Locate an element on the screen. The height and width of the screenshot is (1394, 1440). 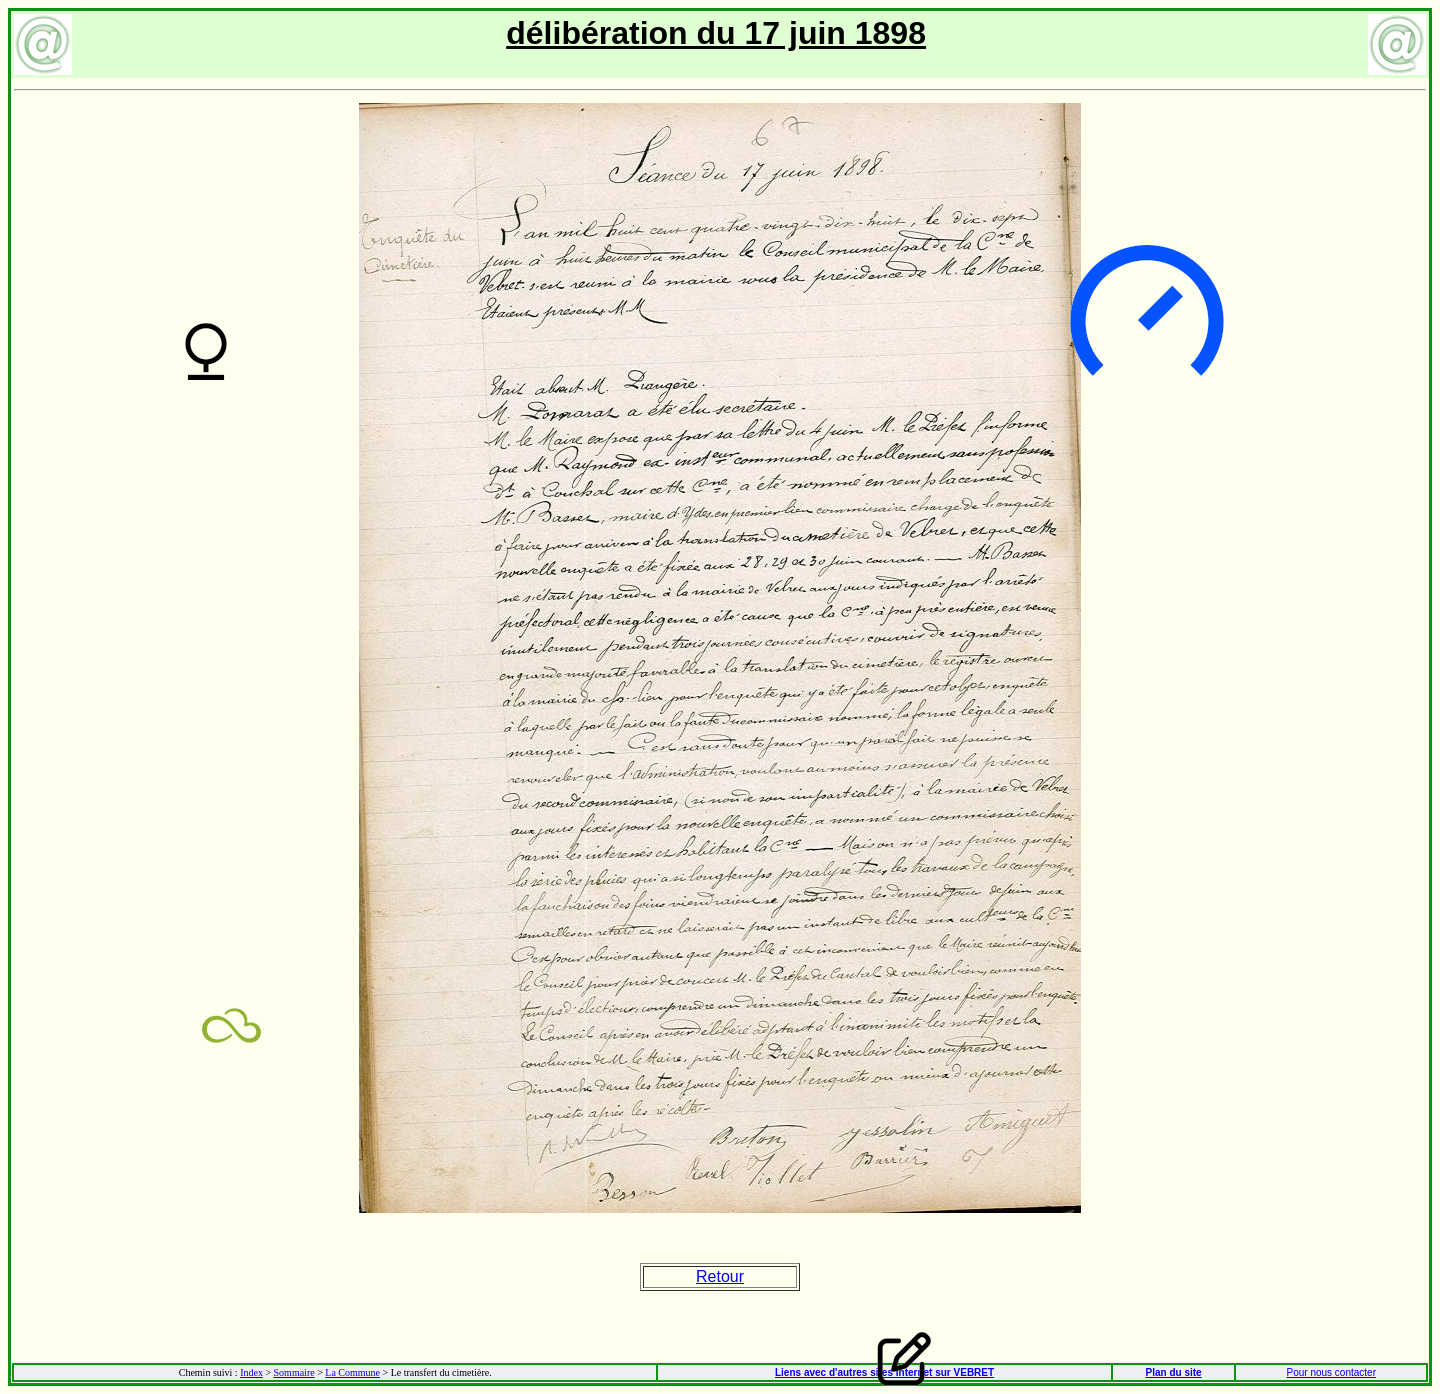
skyatlas brand logo is located at coordinates (231, 1025).